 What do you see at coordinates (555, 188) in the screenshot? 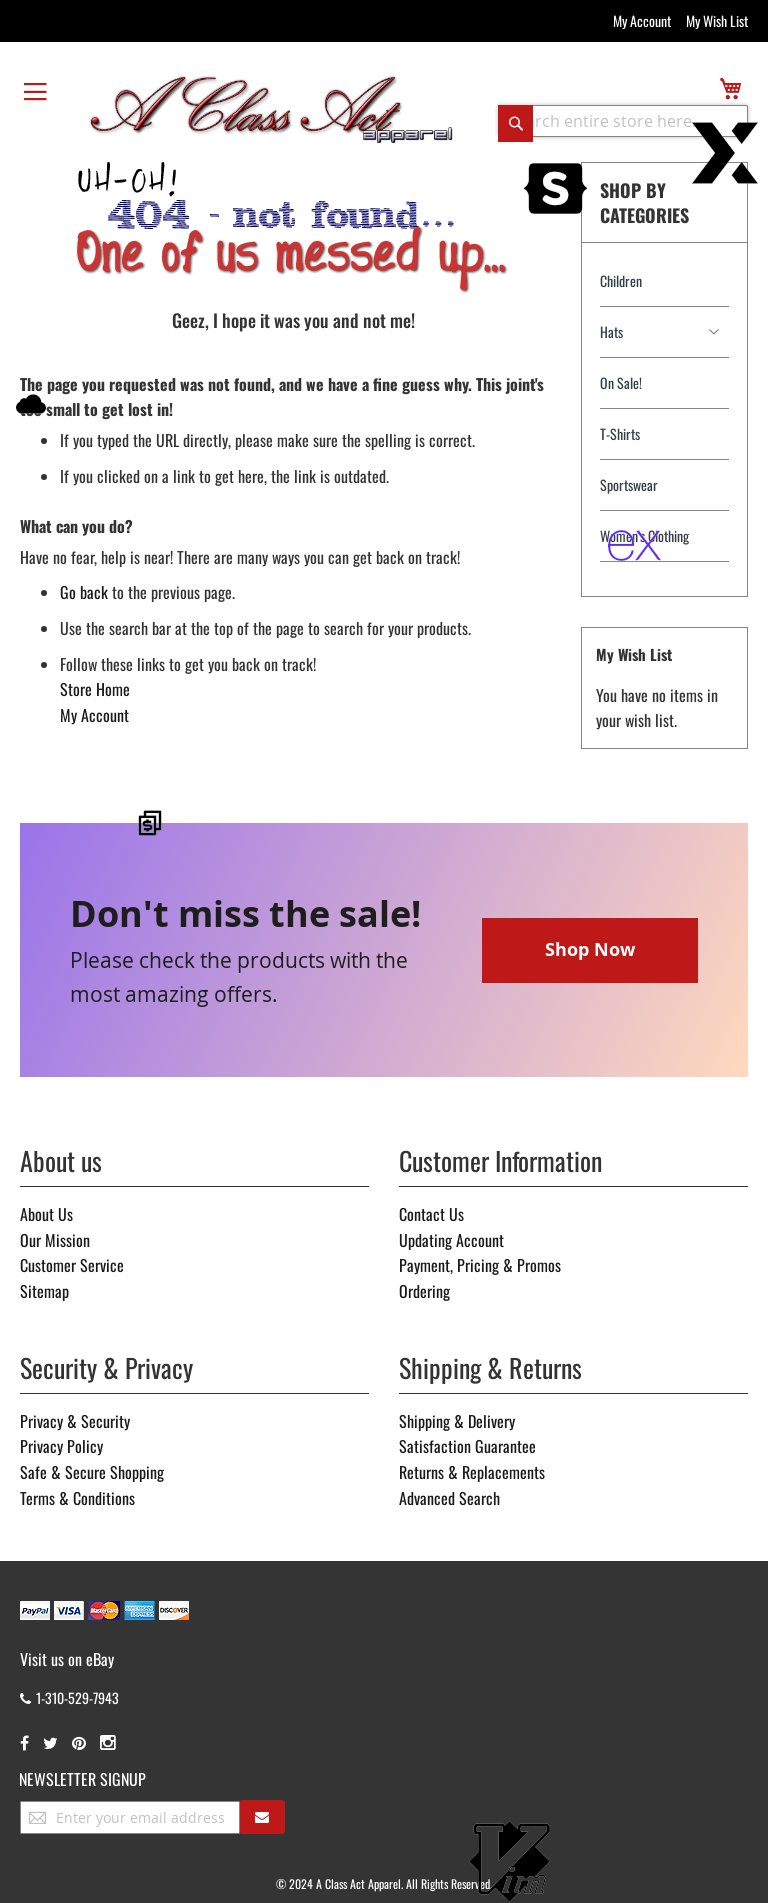
I see `statamic content management system logo` at bounding box center [555, 188].